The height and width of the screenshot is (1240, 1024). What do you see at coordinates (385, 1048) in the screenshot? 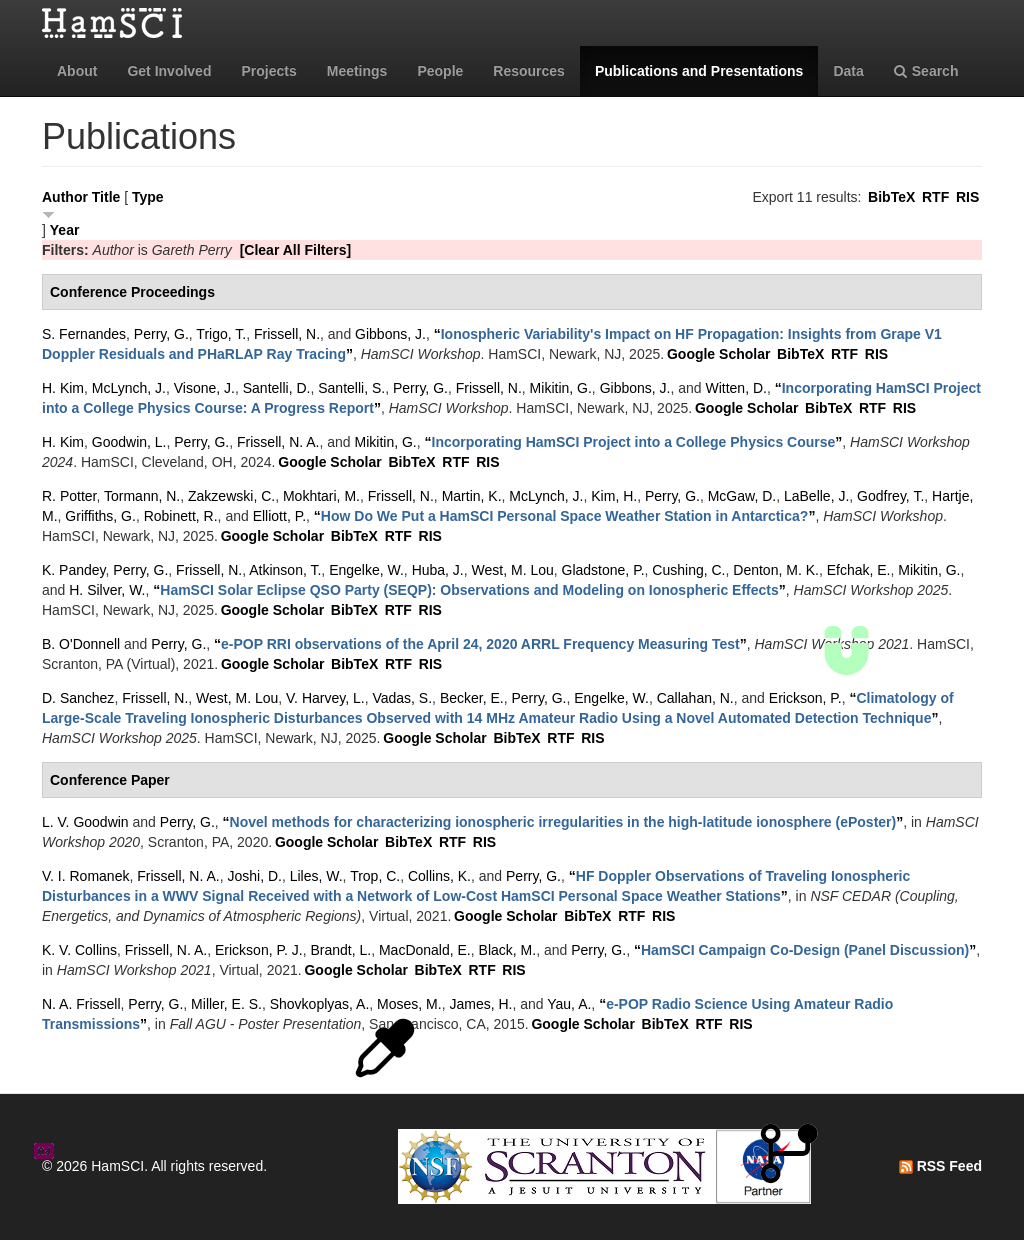
I see `pick a color from the canvas` at bounding box center [385, 1048].